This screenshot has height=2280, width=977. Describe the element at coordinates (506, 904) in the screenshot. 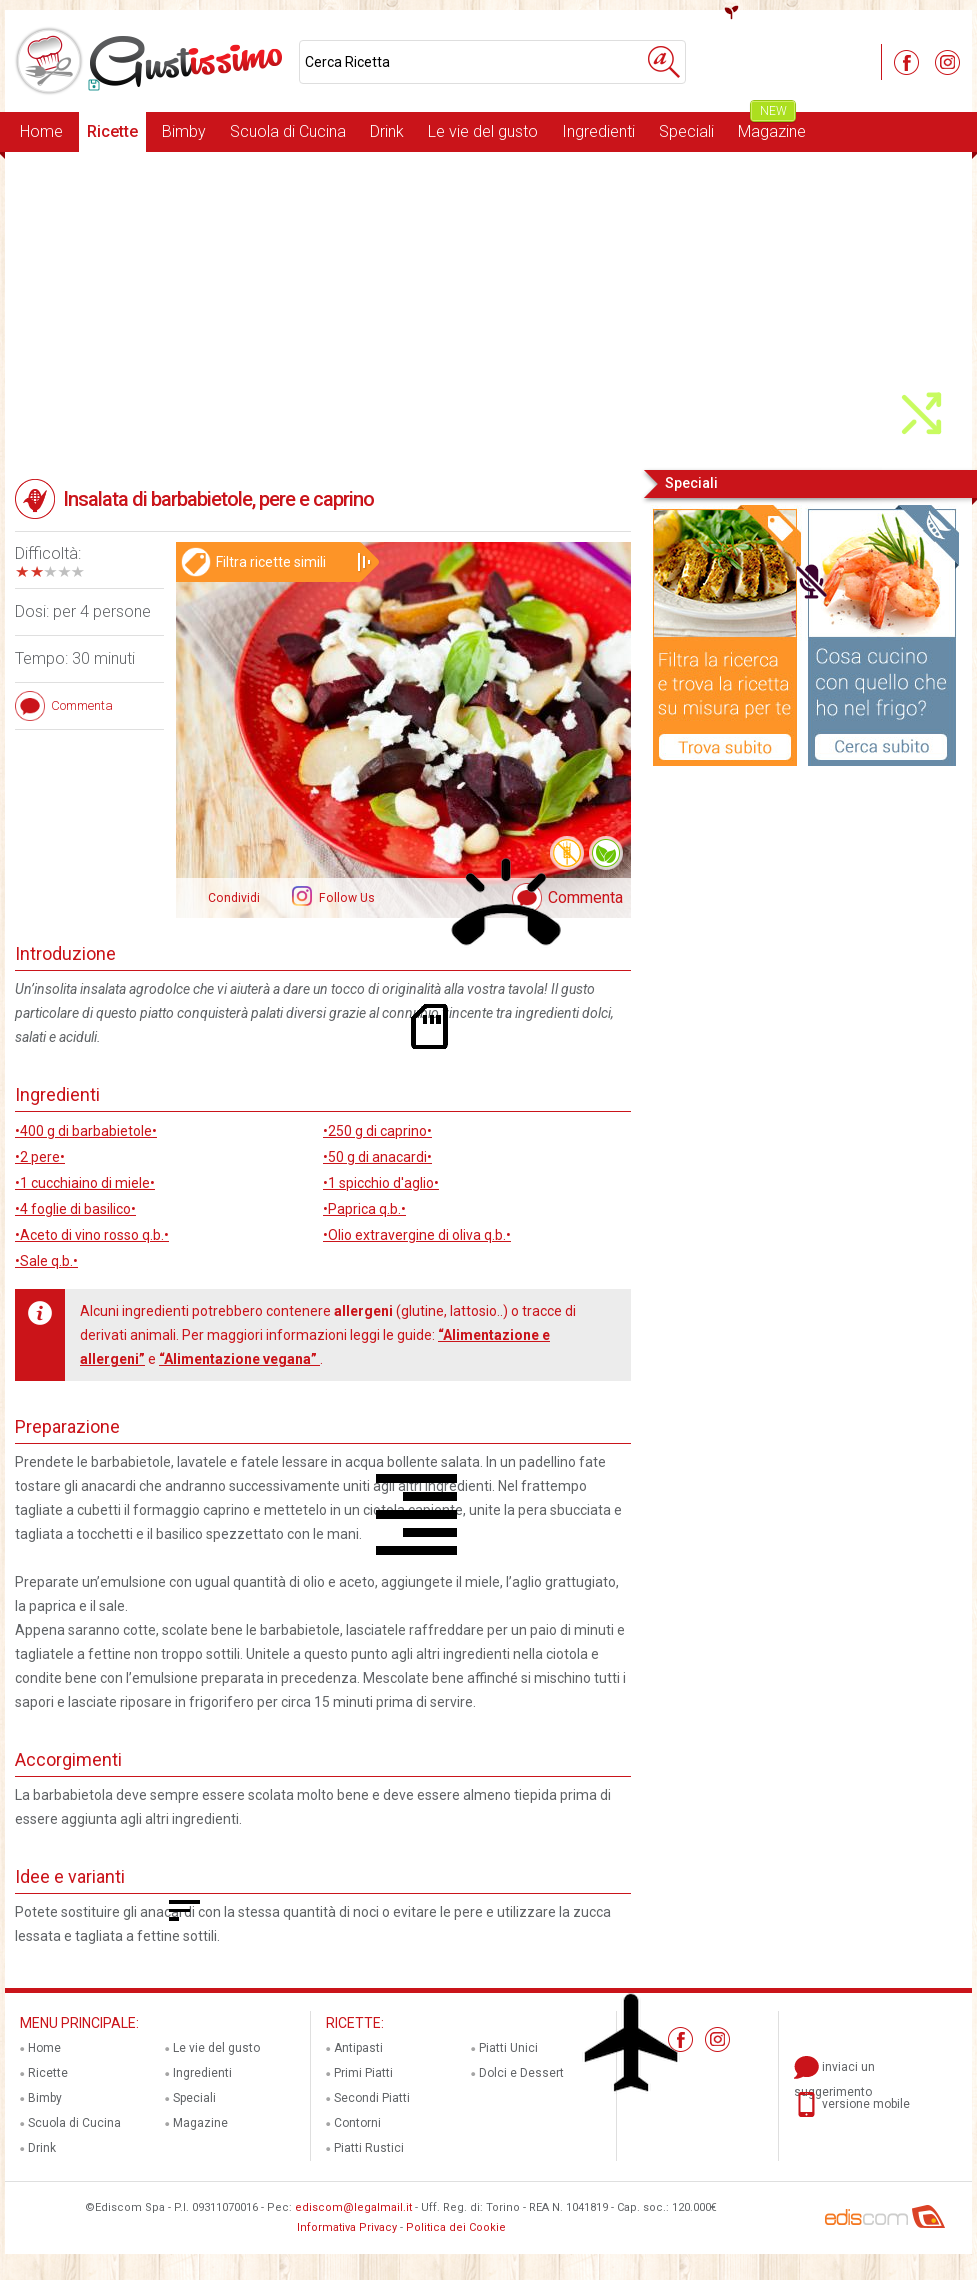

I see `incoming call alert` at that location.